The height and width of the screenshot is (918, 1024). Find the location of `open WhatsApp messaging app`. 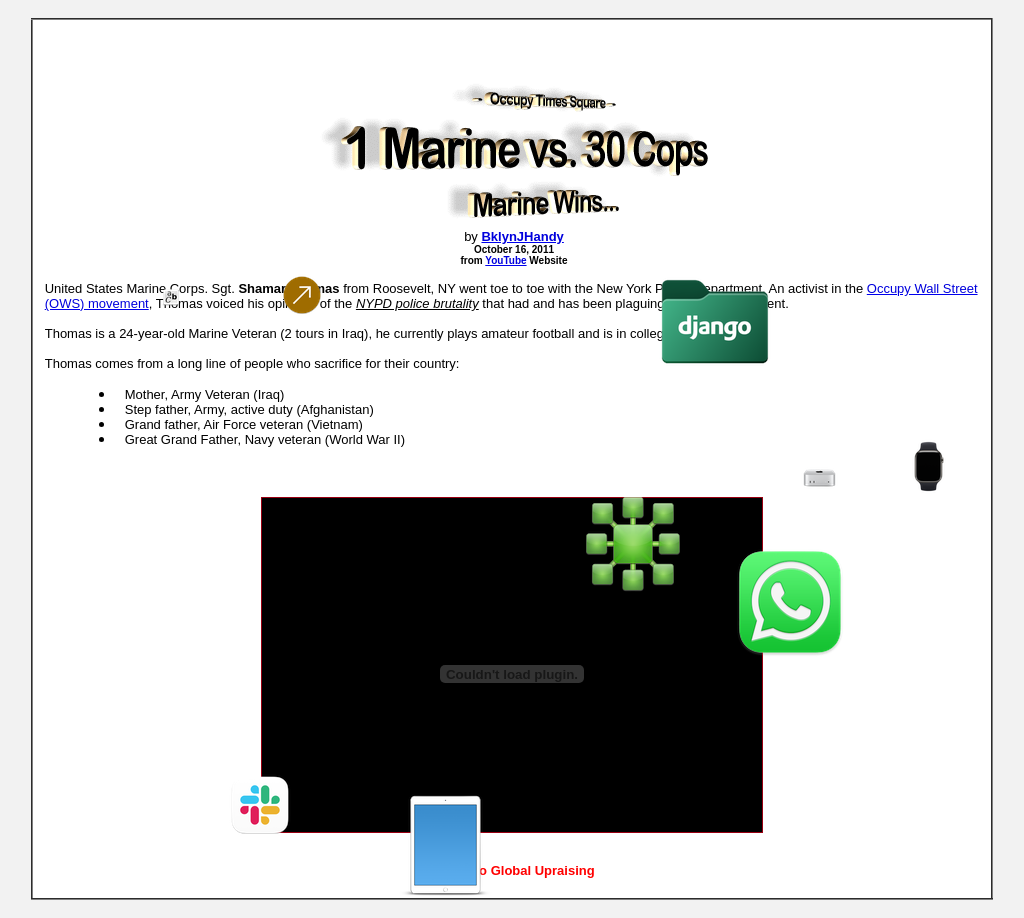

open WhatsApp messaging app is located at coordinates (790, 602).